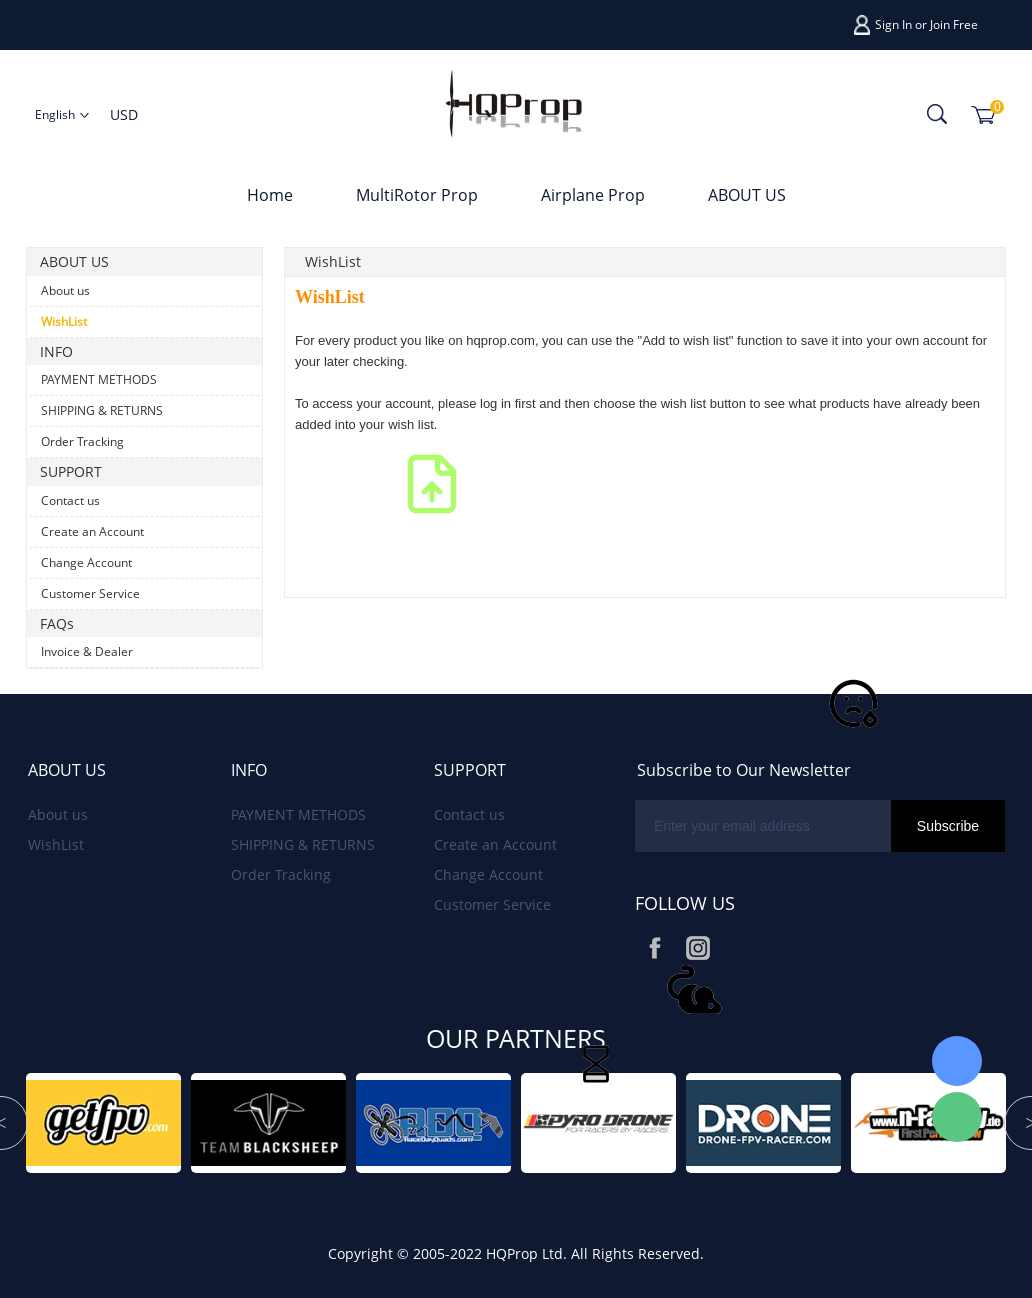 The width and height of the screenshot is (1032, 1298). What do you see at coordinates (853, 703) in the screenshot?
I see `indicate sadness or disappointment` at bounding box center [853, 703].